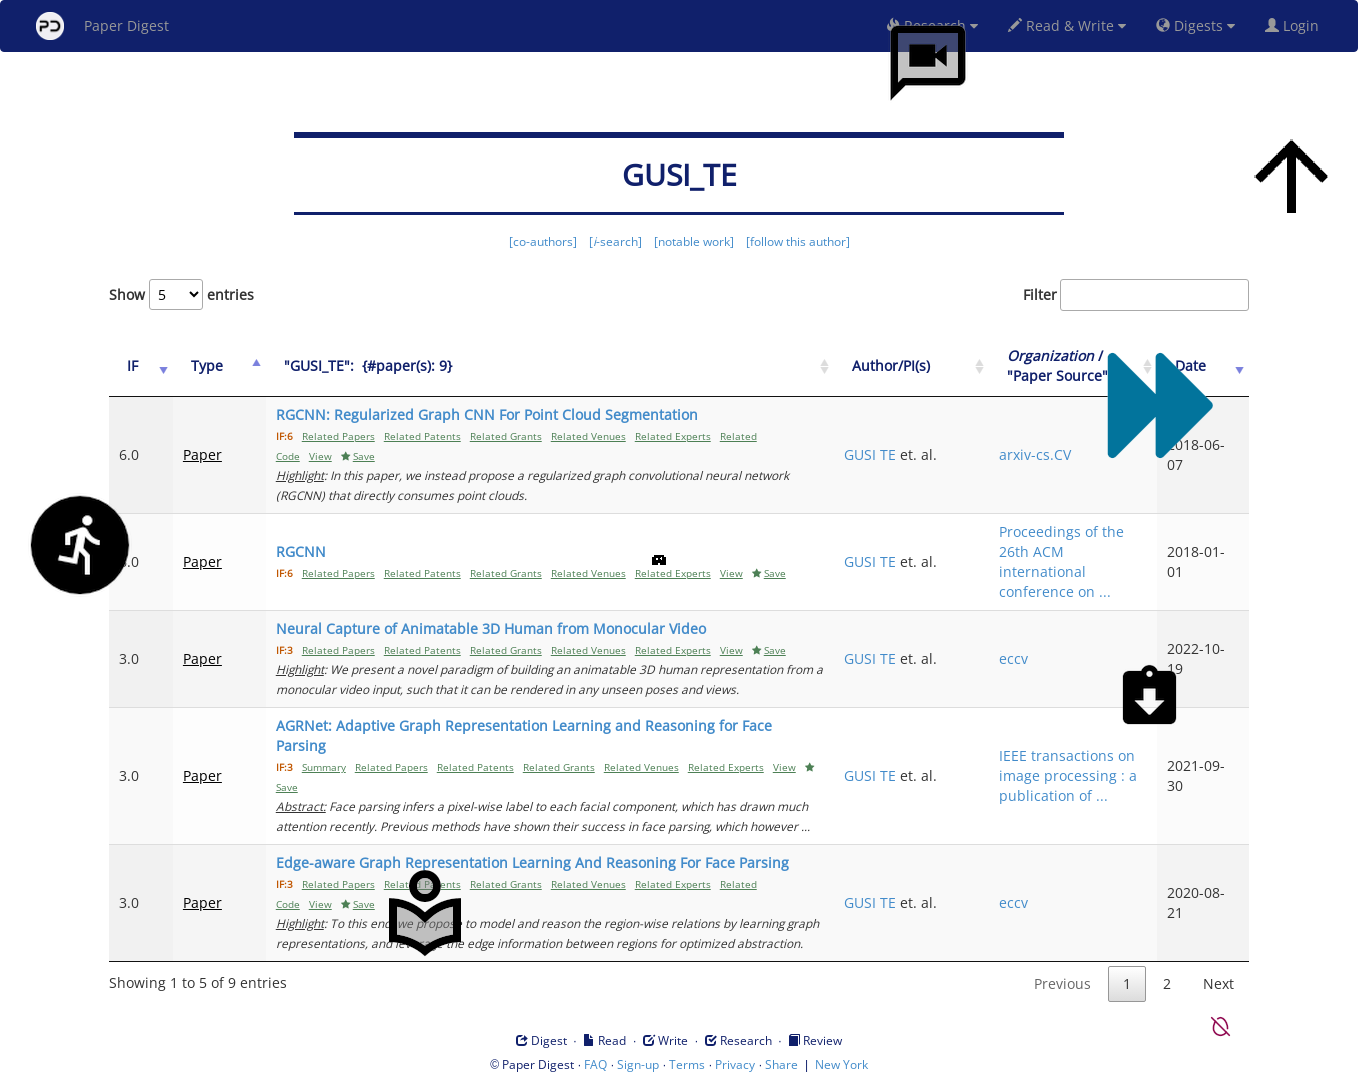 The height and width of the screenshot is (1083, 1358). Describe the element at coordinates (659, 560) in the screenshot. I see `find nearby convenience stores` at that location.